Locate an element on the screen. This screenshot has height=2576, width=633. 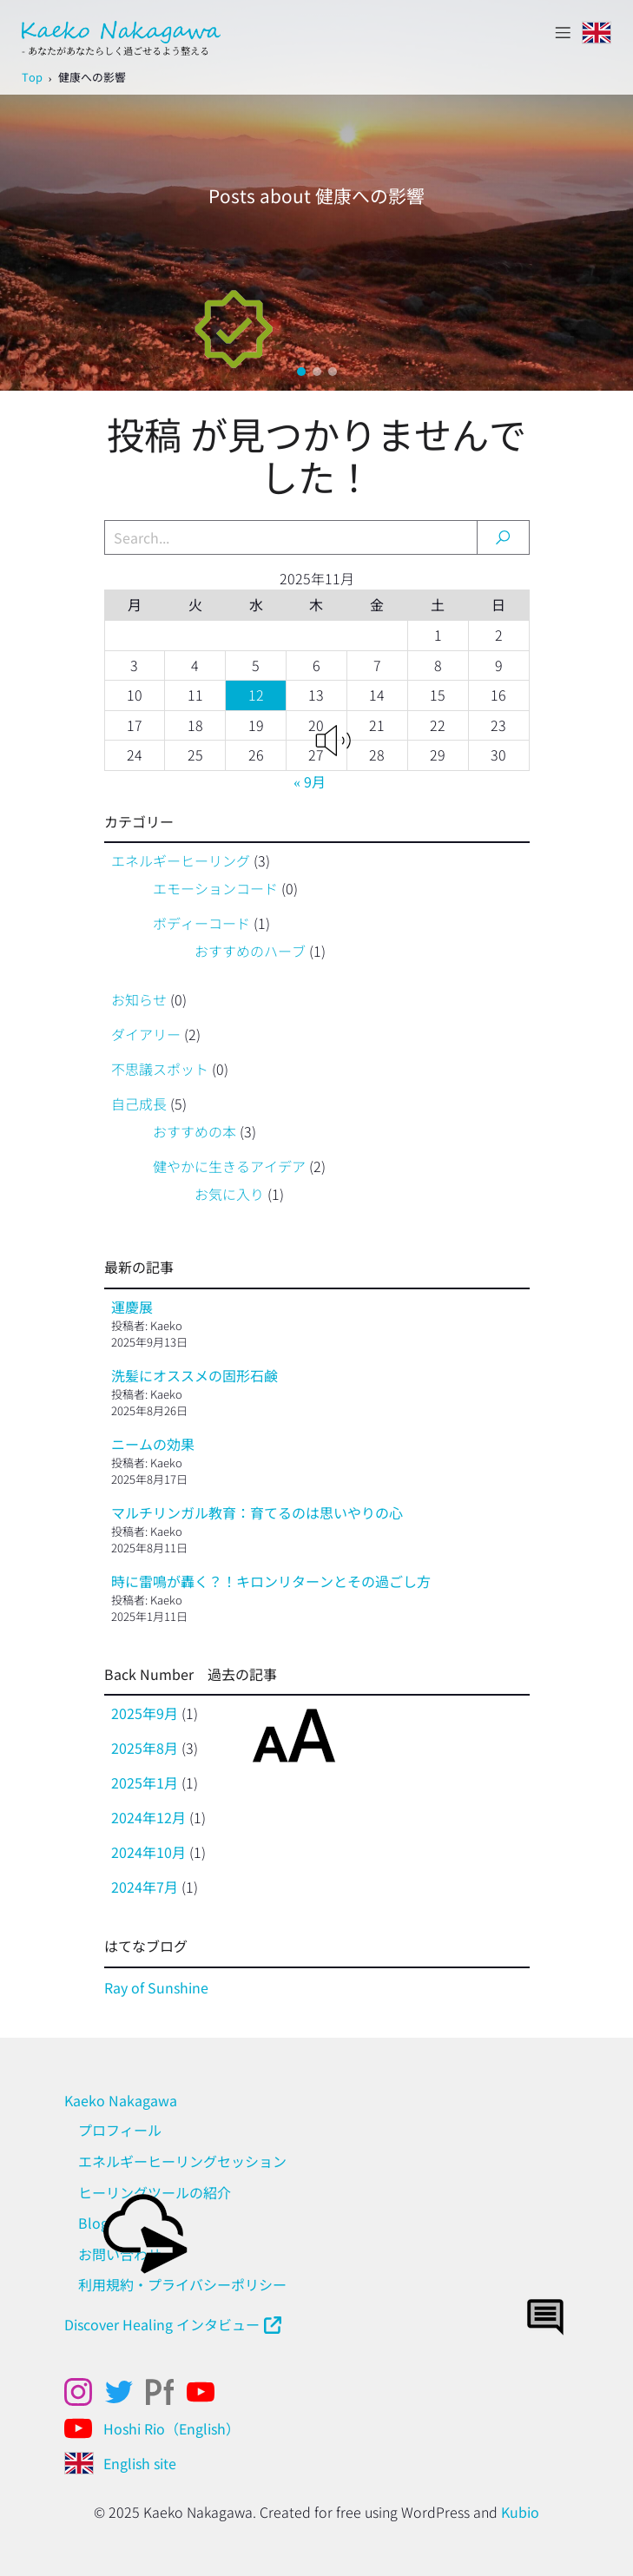
indicates a verified or authenticated account is located at coordinates (234, 329).